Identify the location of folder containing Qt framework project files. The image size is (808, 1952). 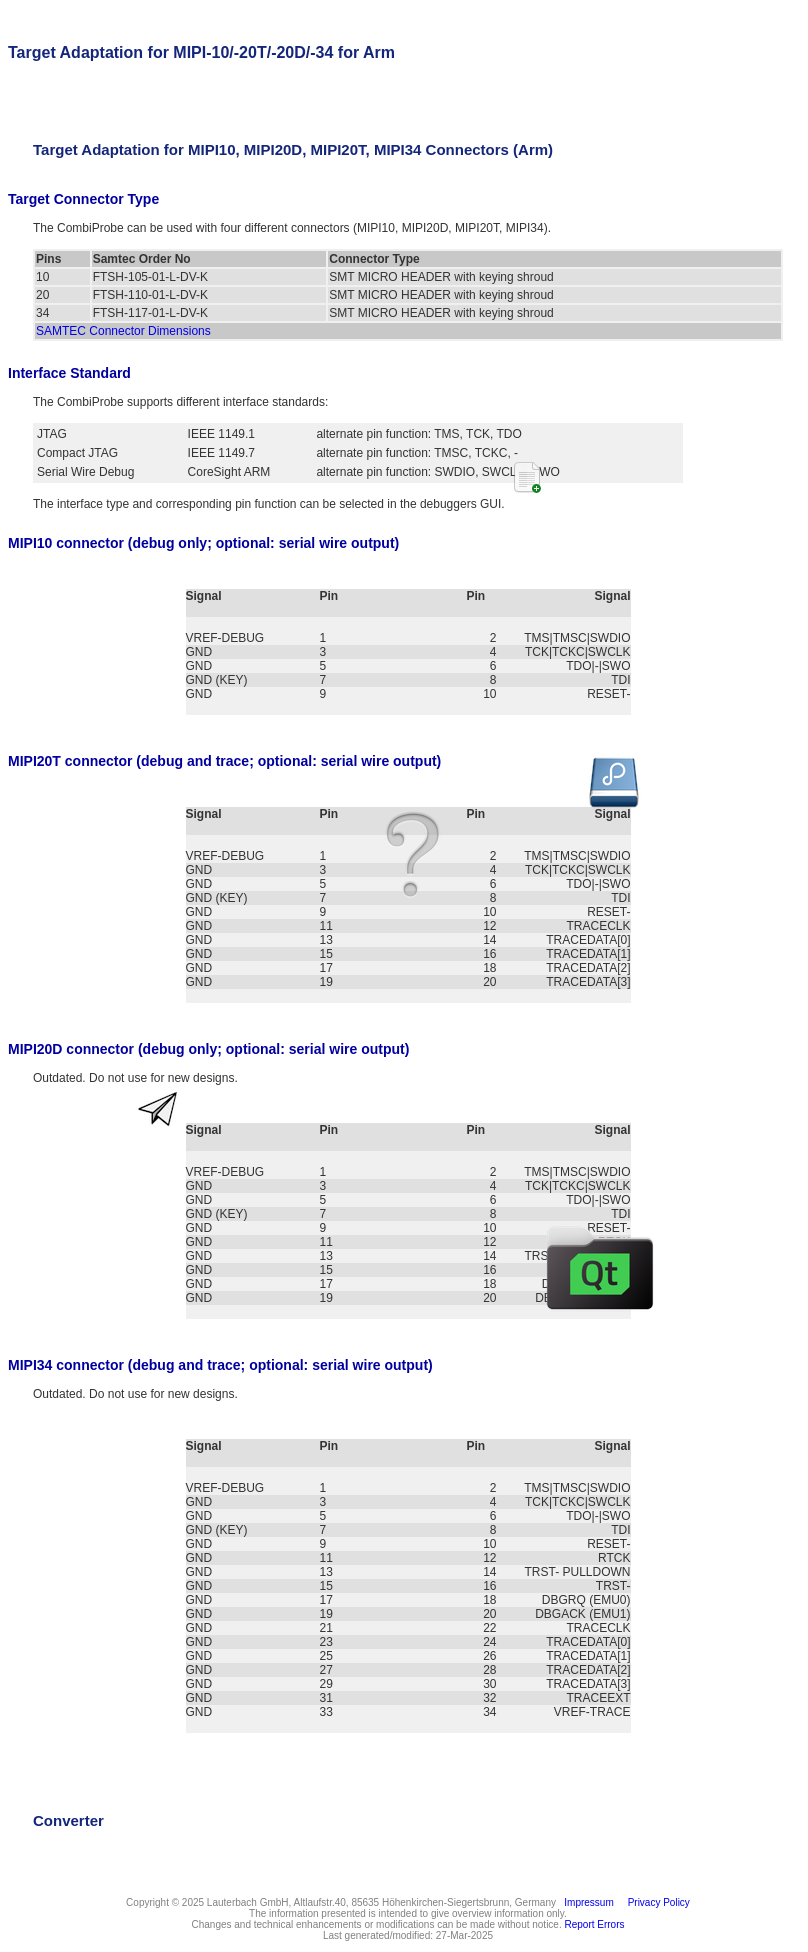
(599, 1270).